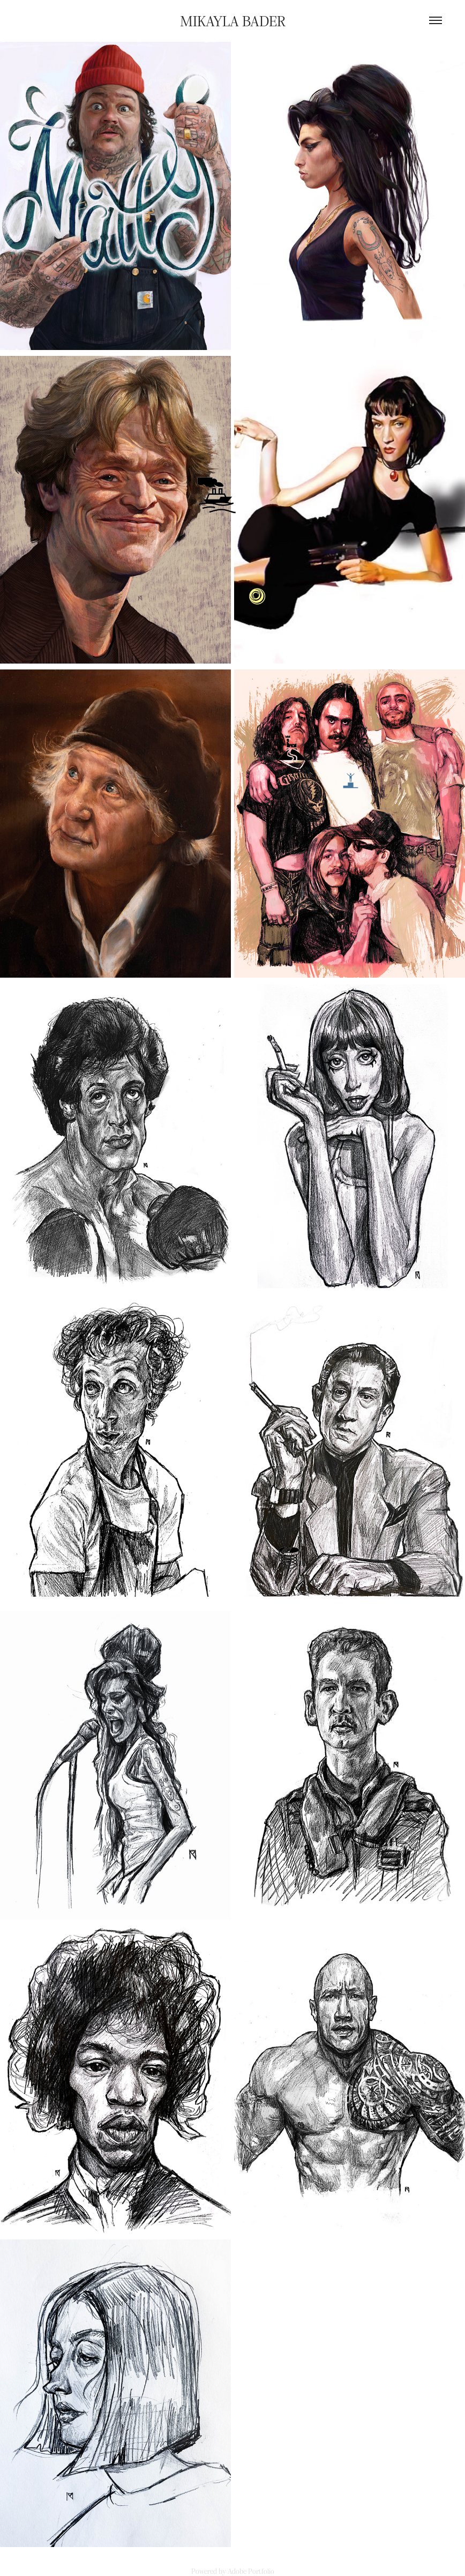  Describe the element at coordinates (292, 747) in the screenshot. I see `view castle or fortress location on map` at that location.